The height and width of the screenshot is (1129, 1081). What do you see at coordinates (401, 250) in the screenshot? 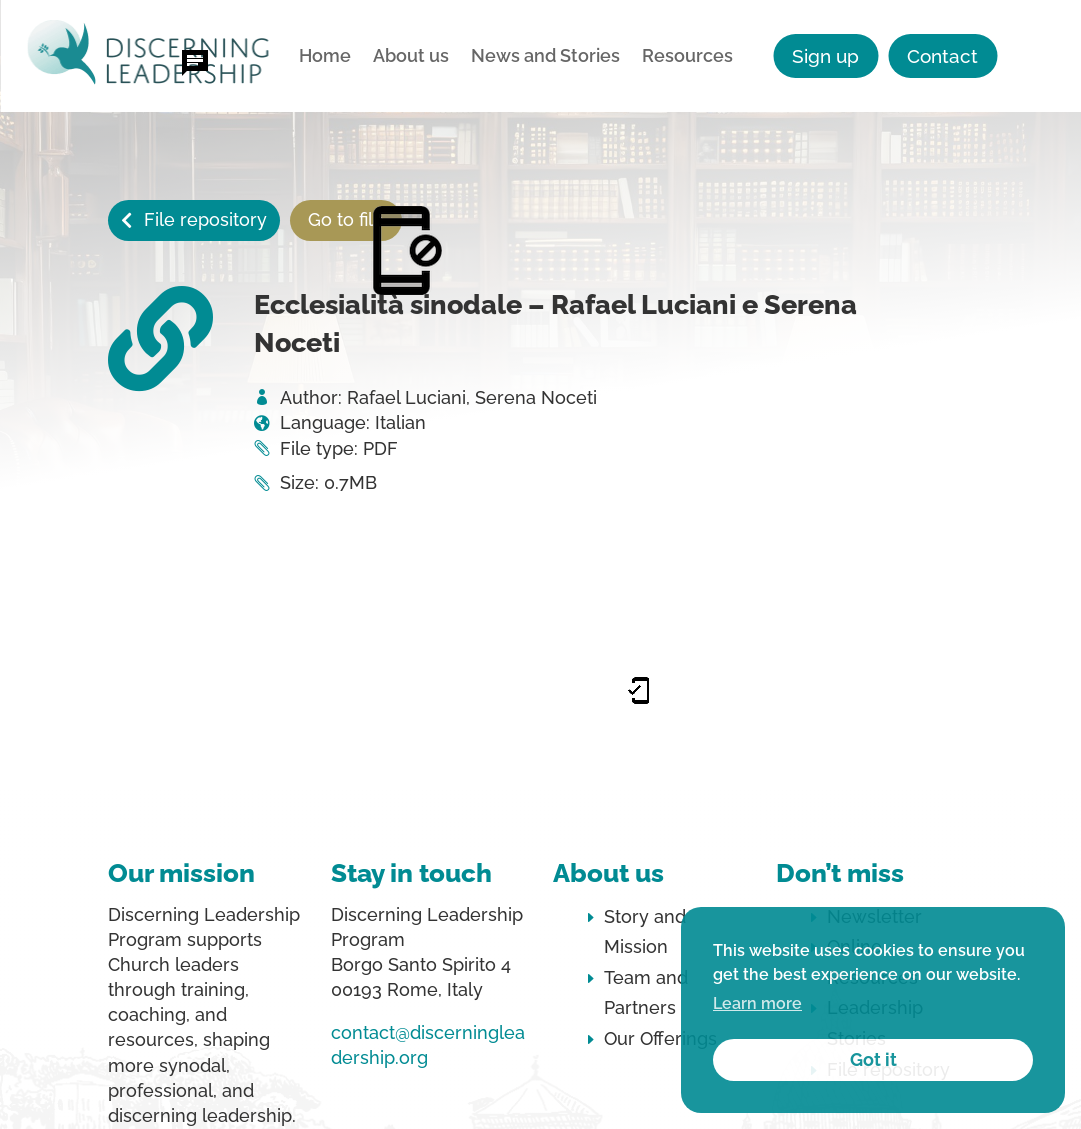
I see `block or restrict an app` at bounding box center [401, 250].